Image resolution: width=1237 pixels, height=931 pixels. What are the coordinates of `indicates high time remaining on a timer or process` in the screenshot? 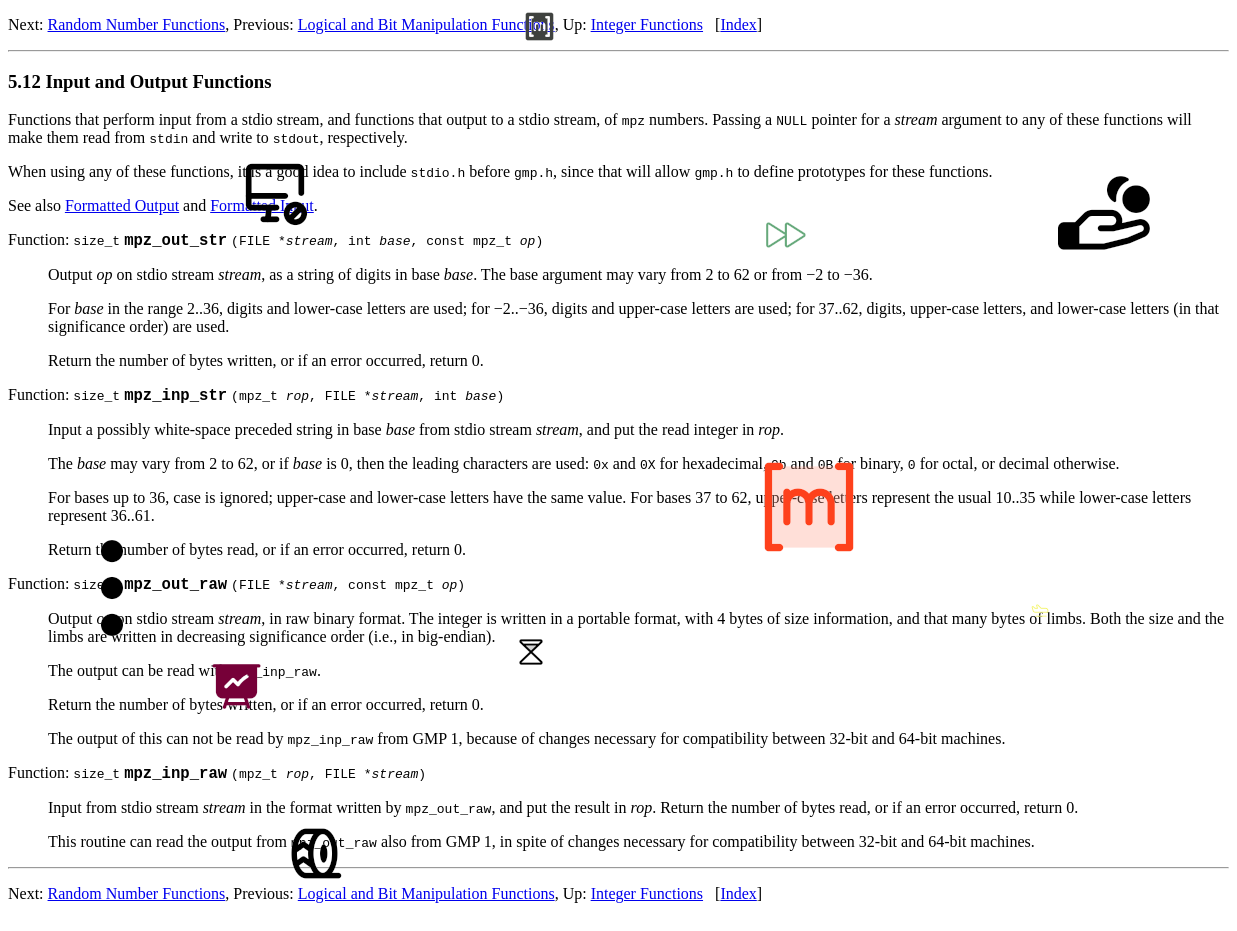 It's located at (531, 652).